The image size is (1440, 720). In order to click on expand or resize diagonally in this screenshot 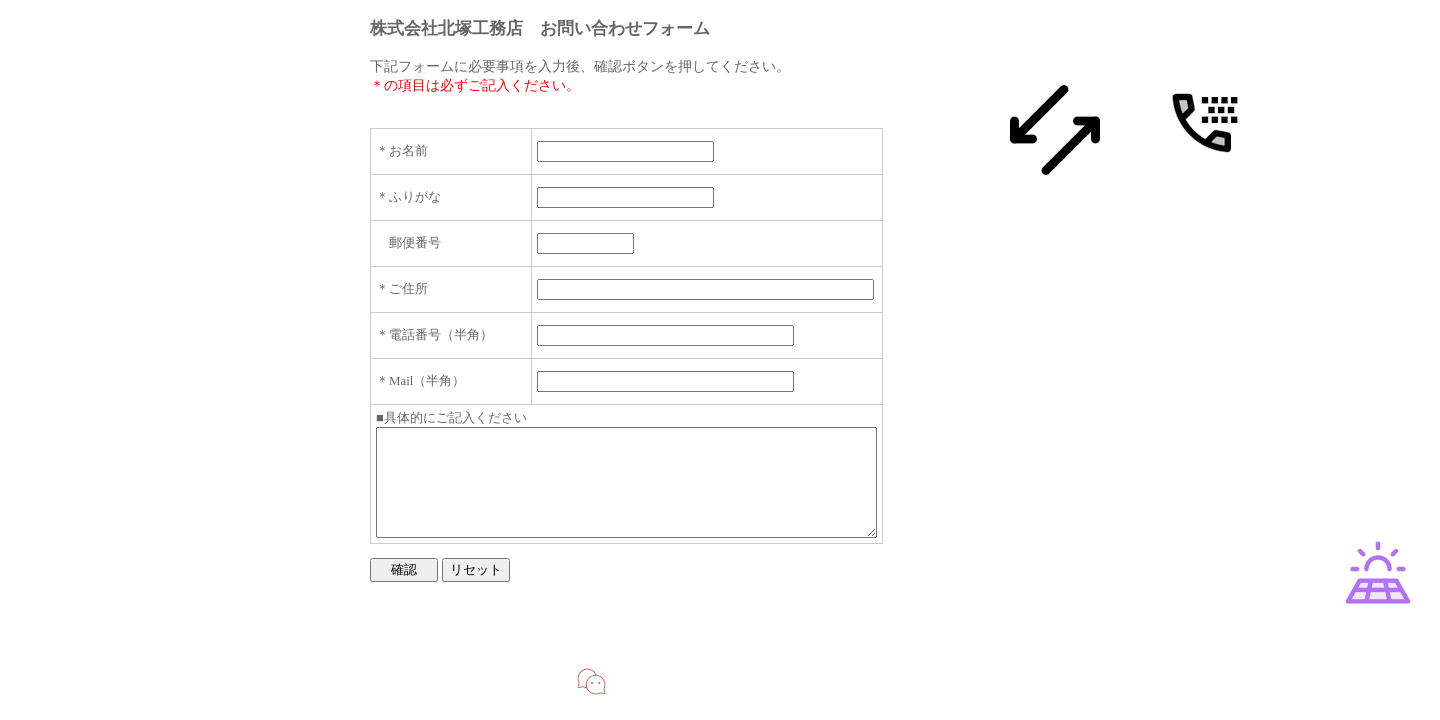, I will do `click(1055, 130)`.